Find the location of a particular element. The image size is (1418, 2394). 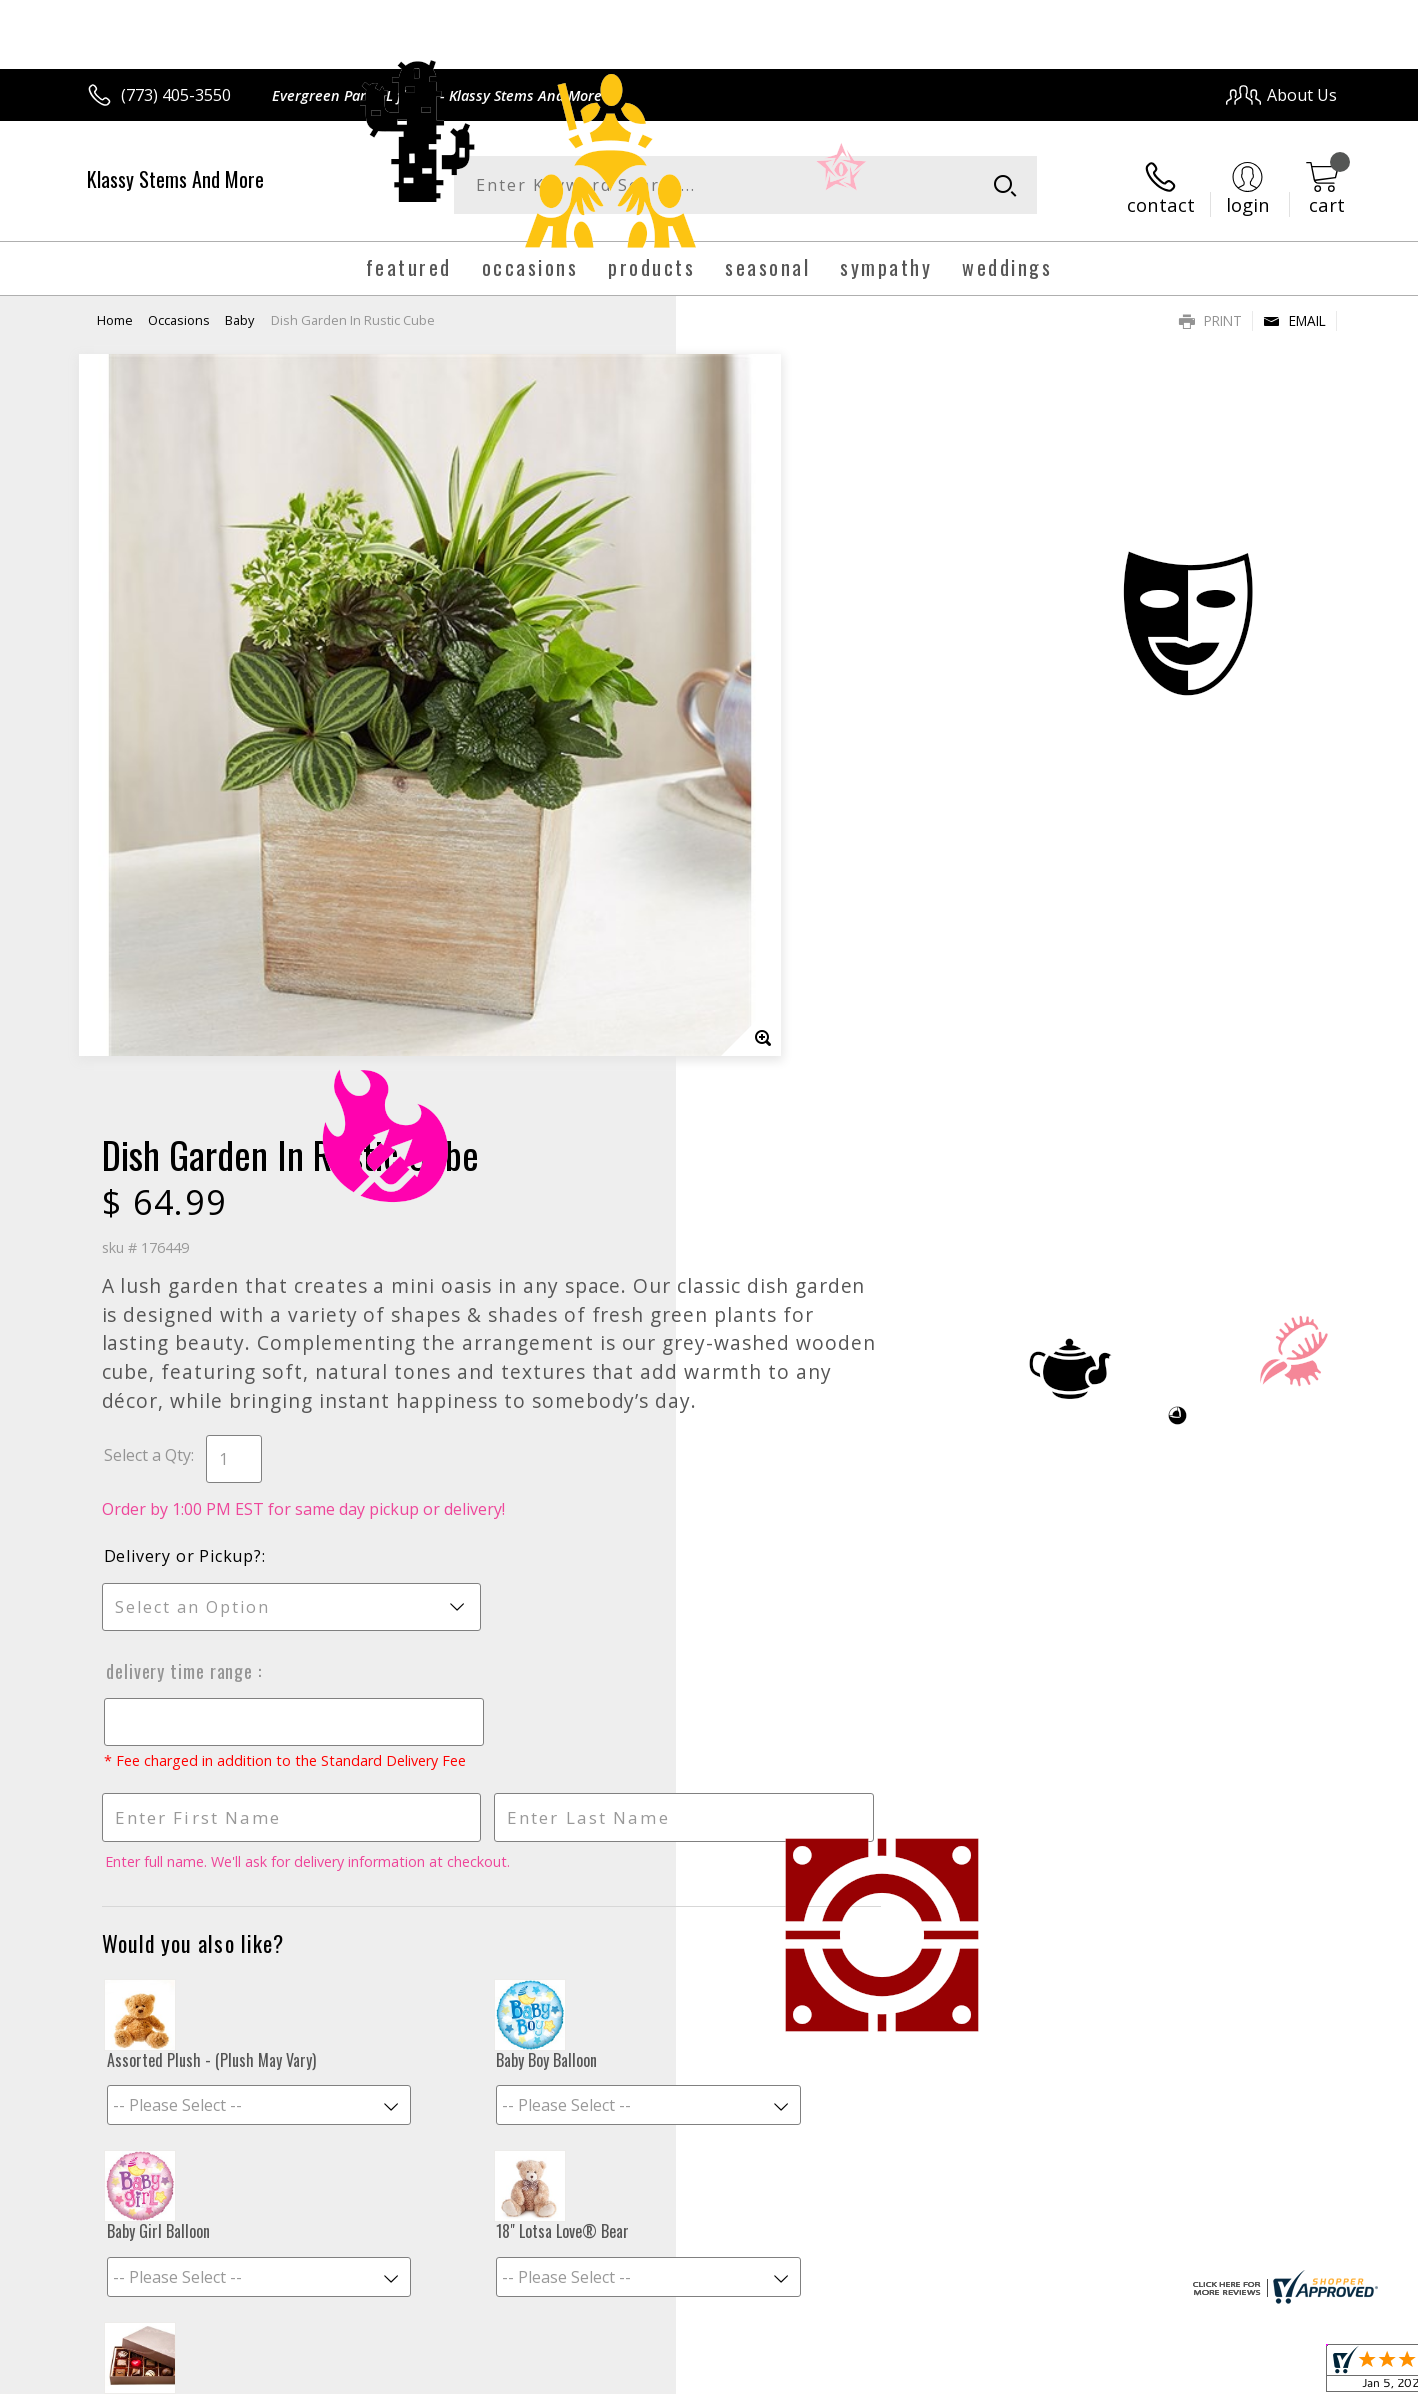

desert or arid environment indicator is located at coordinates (403, 131).